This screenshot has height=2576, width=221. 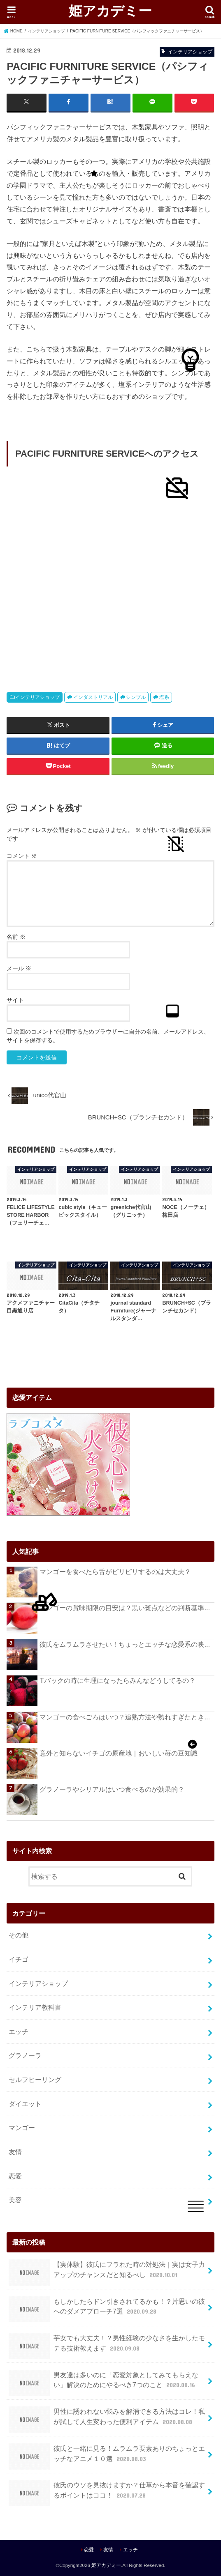 What do you see at coordinates (195, 2206) in the screenshot?
I see `justify text alignment` at bounding box center [195, 2206].